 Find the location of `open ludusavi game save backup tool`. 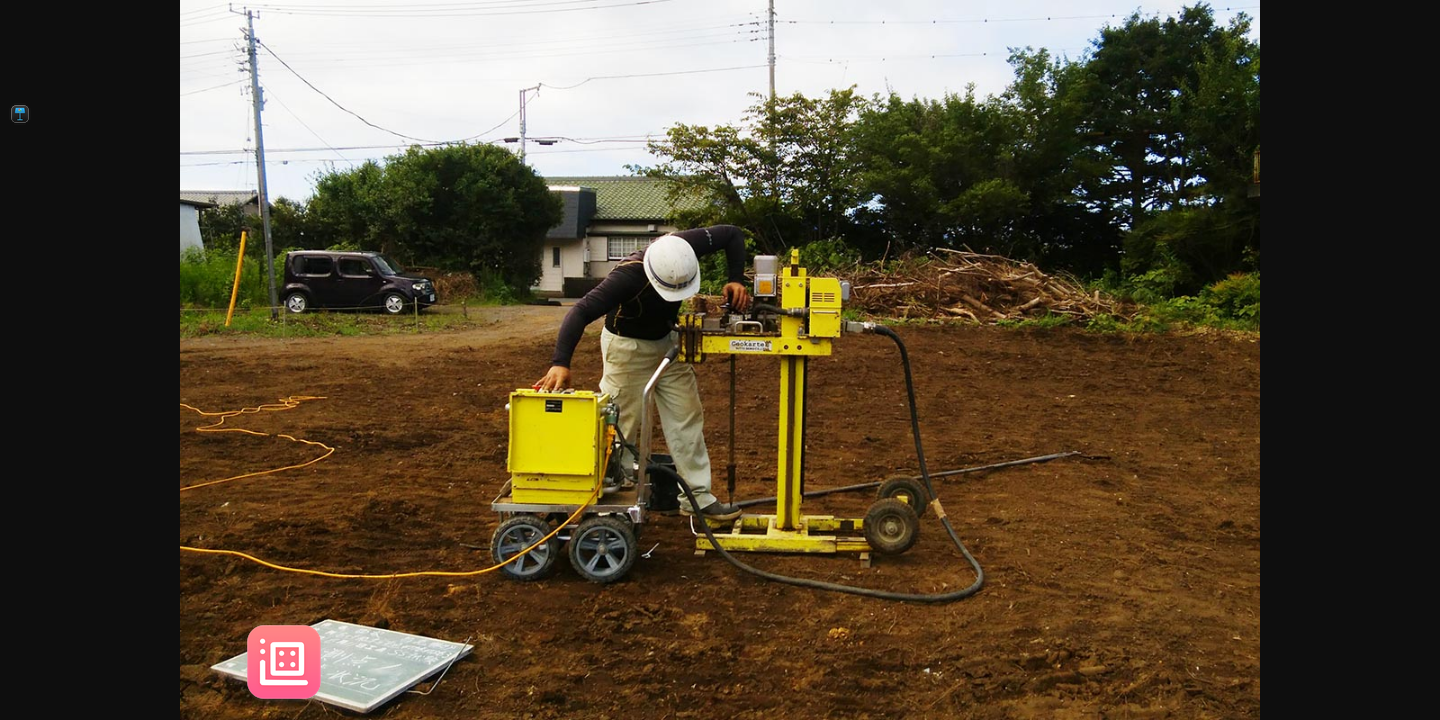

open ludusavi game save backup tool is located at coordinates (284, 662).